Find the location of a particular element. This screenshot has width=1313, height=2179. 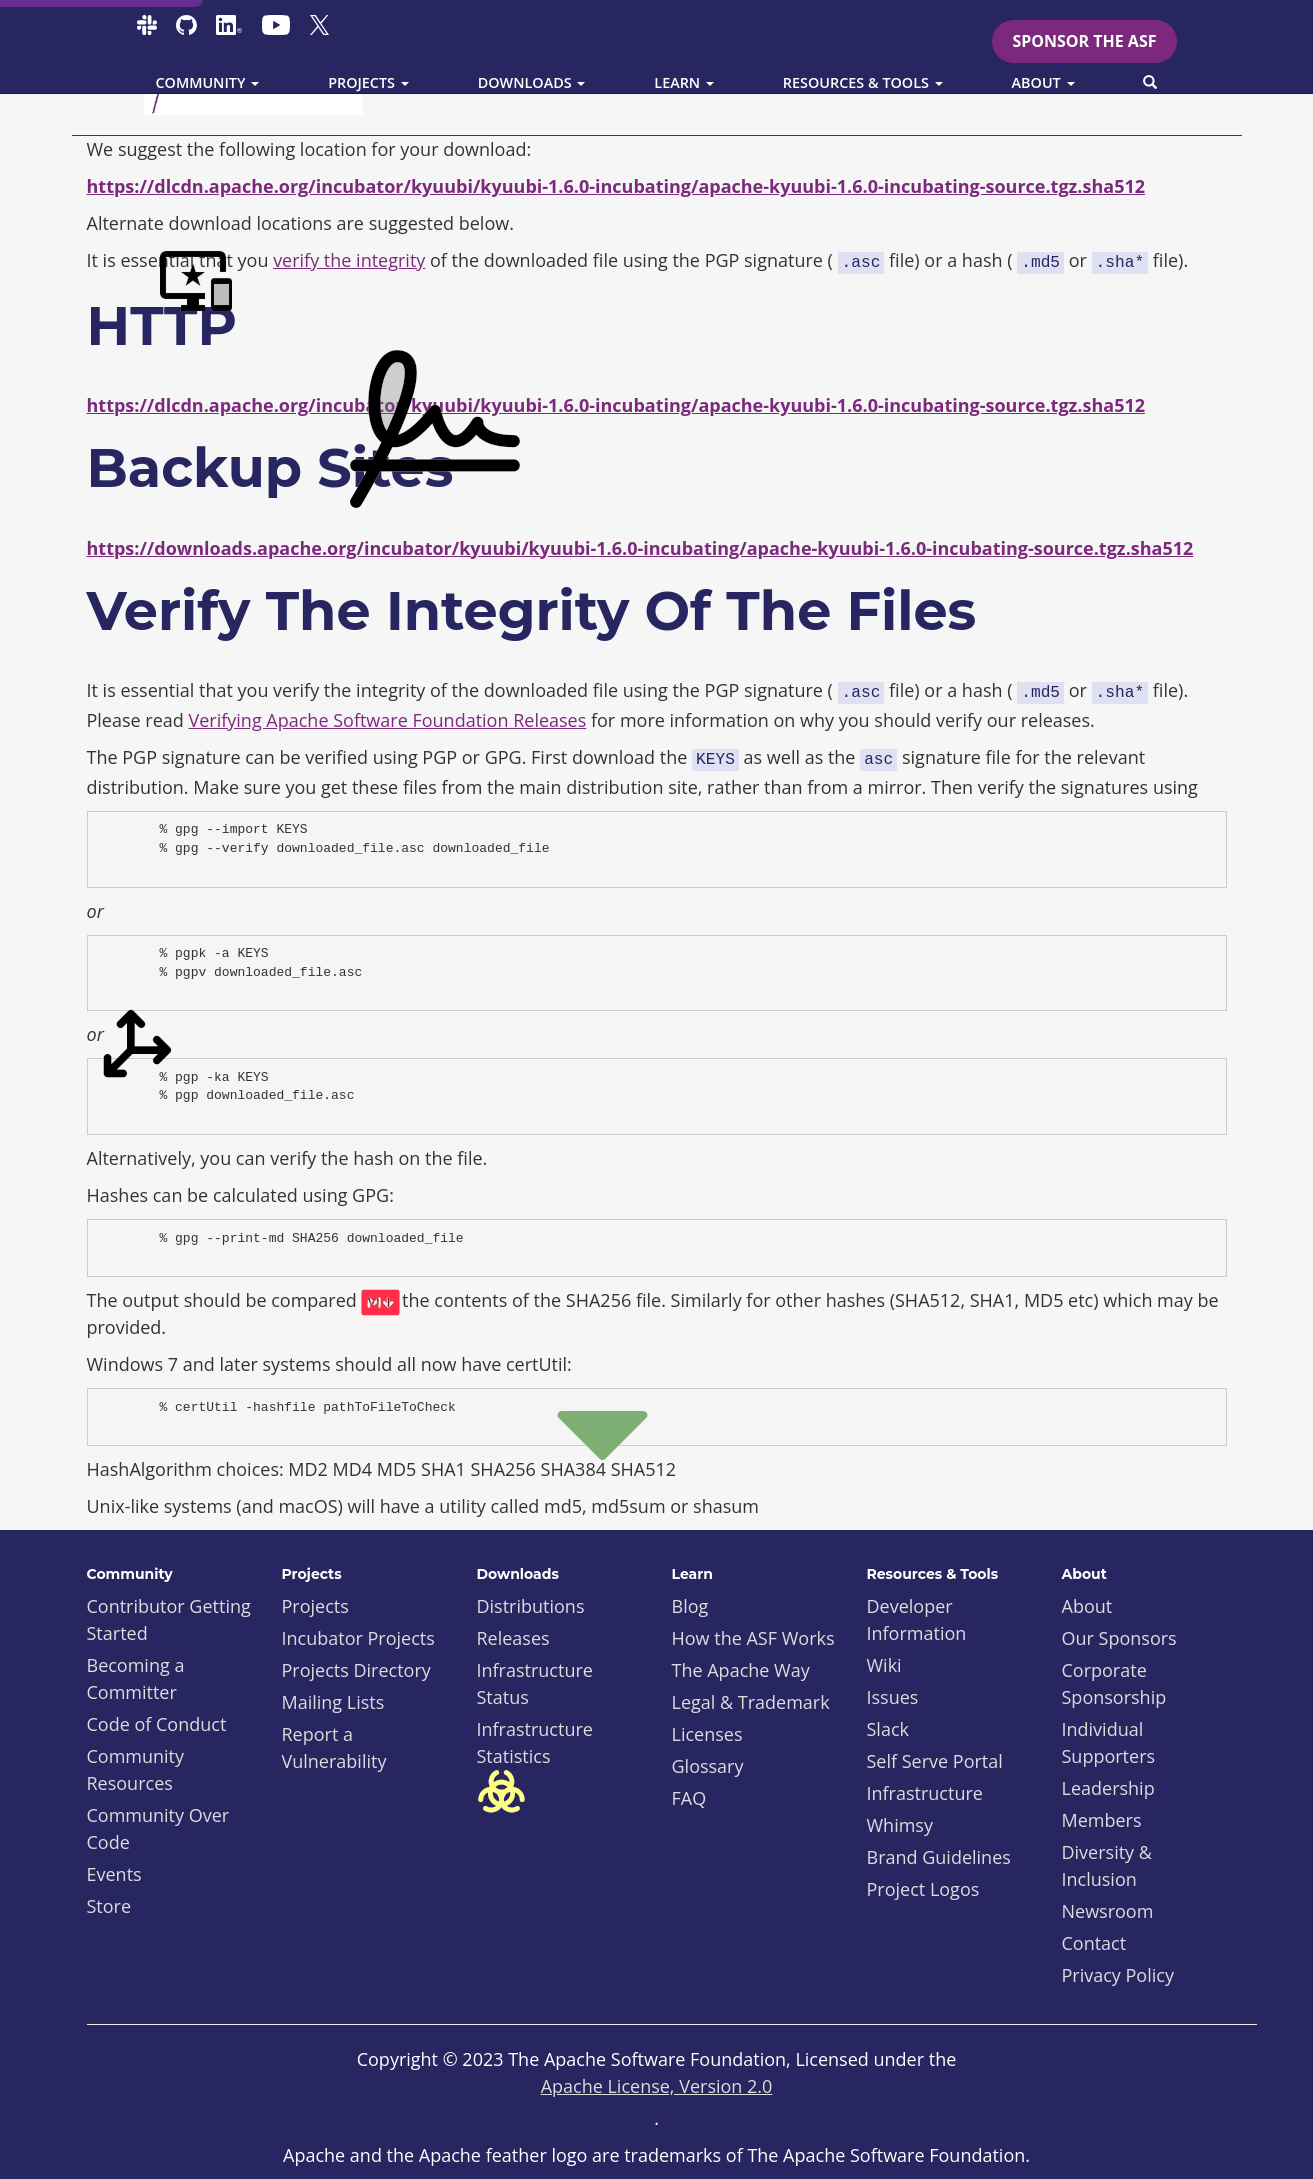

indicates markdown formatting is supported is located at coordinates (380, 1302).